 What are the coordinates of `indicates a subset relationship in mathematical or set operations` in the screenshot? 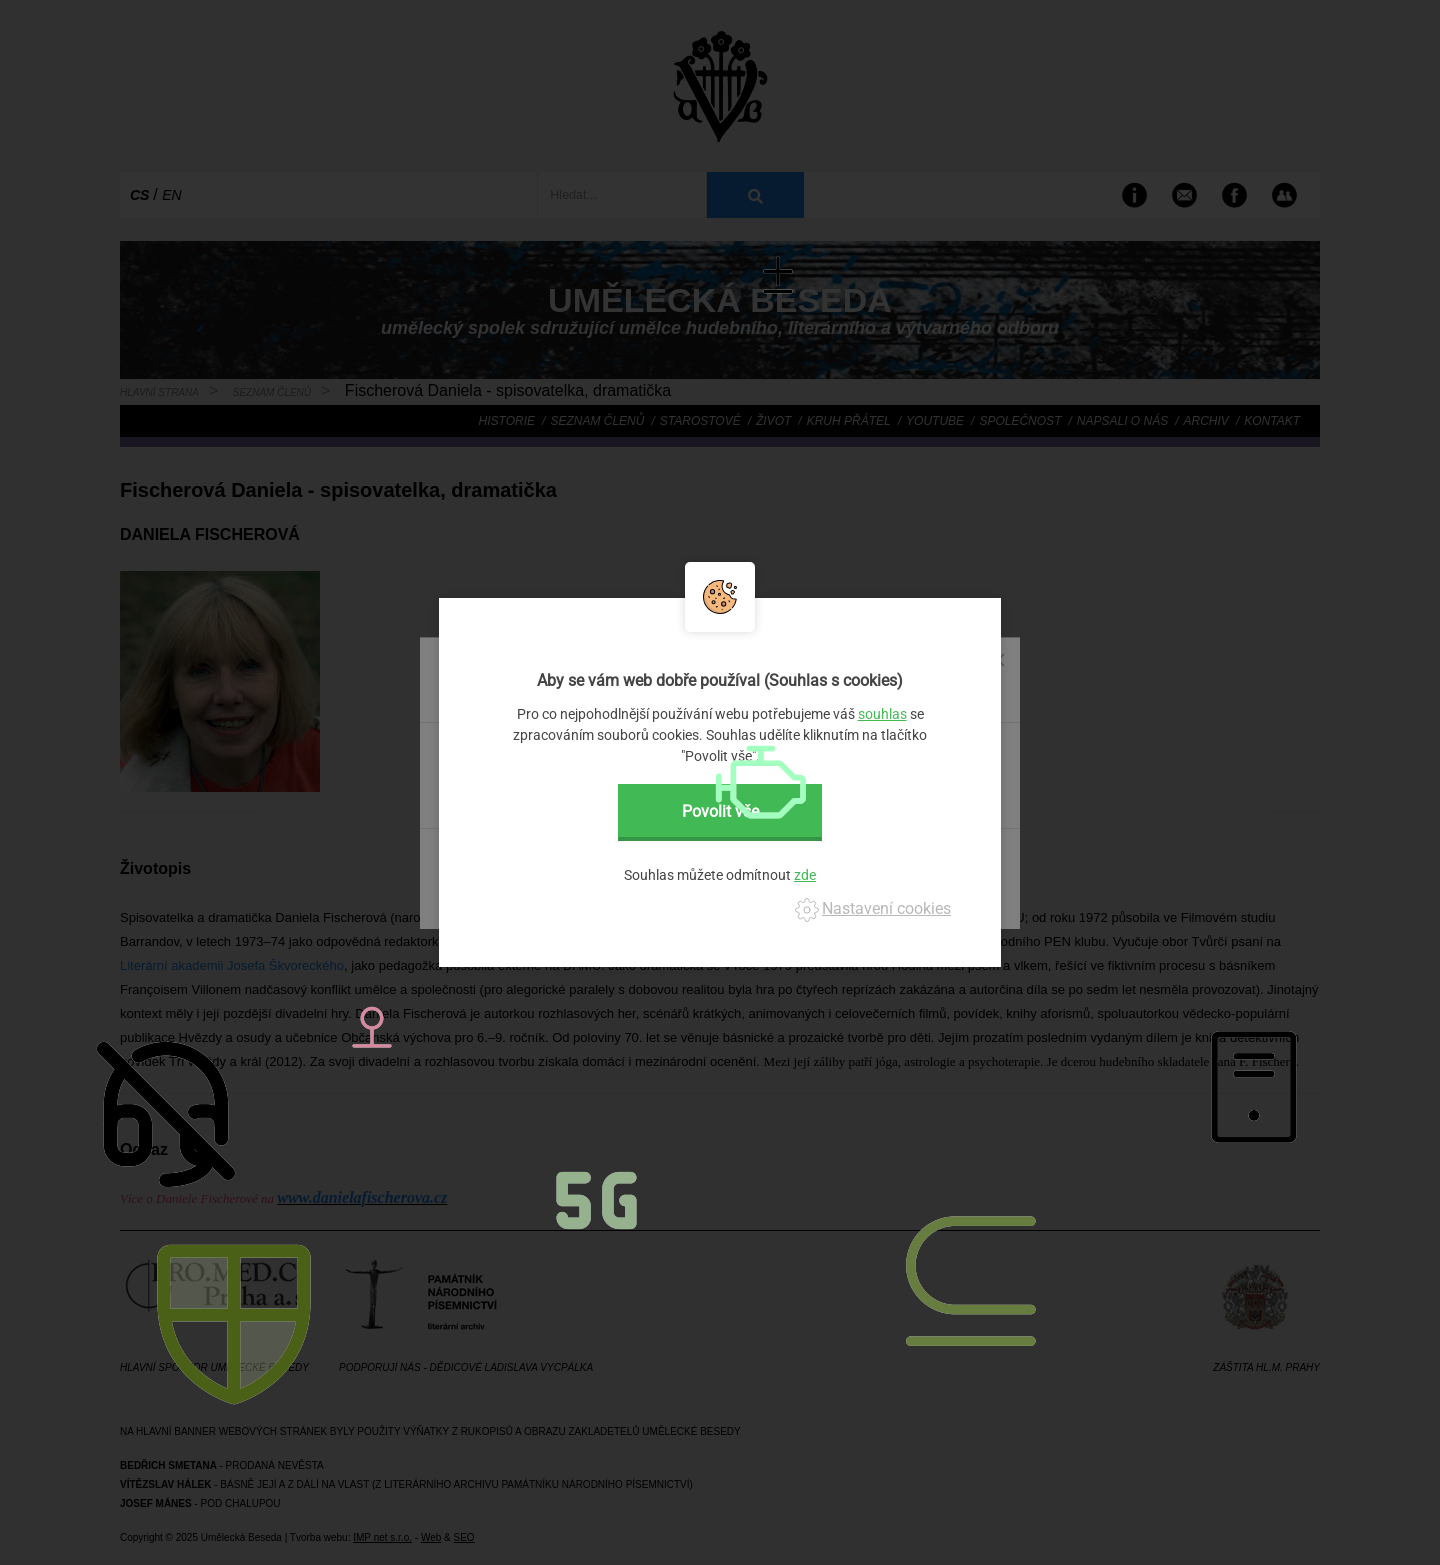 It's located at (974, 1278).